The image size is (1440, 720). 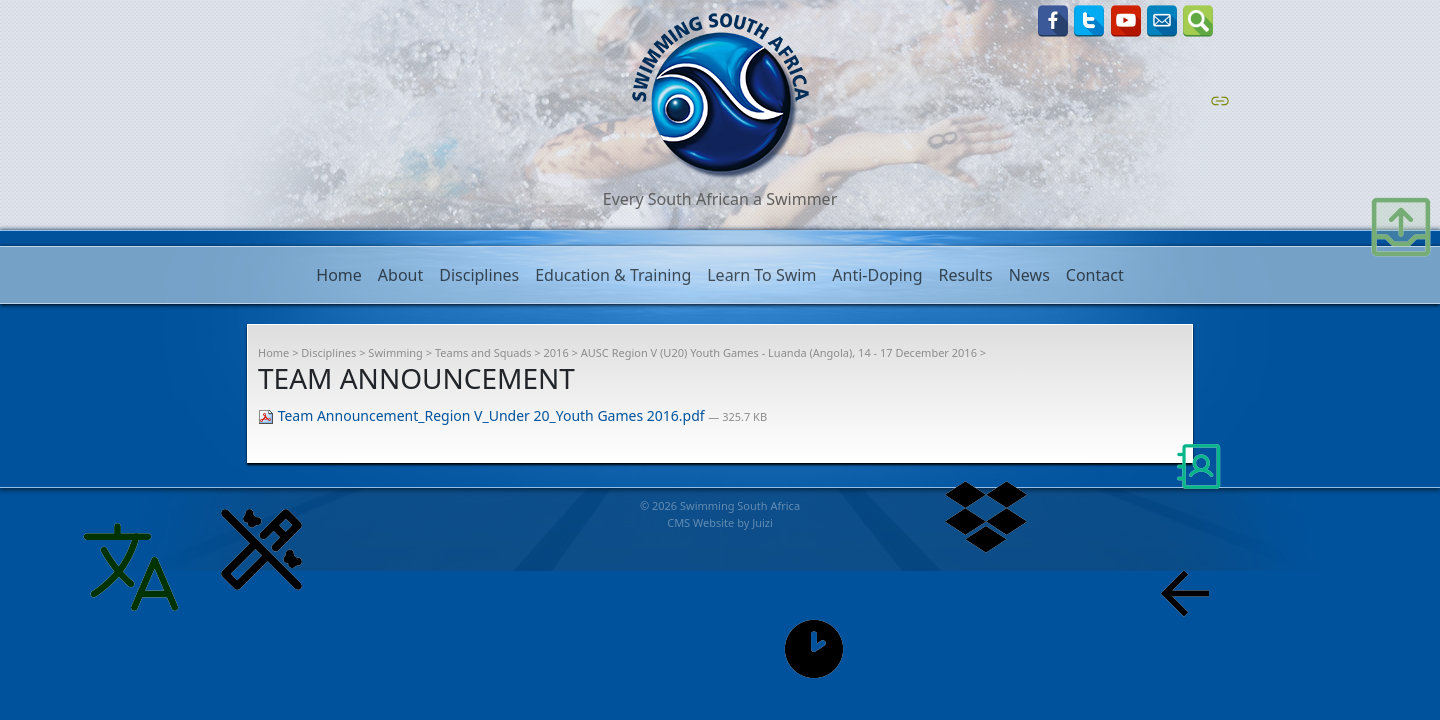 What do you see at coordinates (131, 567) in the screenshot?
I see `change language settings` at bounding box center [131, 567].